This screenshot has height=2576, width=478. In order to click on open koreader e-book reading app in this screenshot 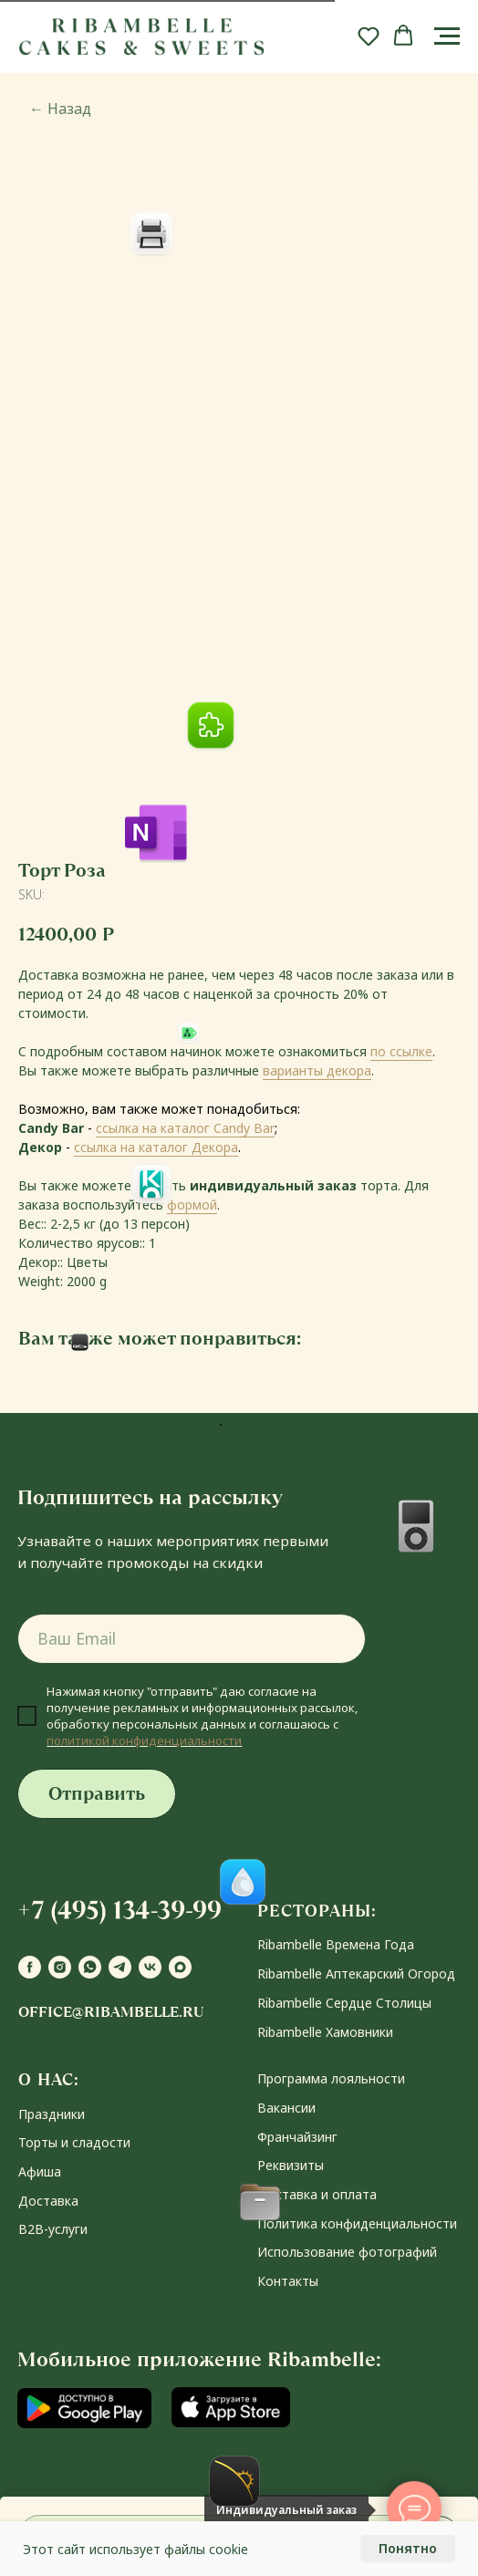, I will do `click(151, 1184)`.